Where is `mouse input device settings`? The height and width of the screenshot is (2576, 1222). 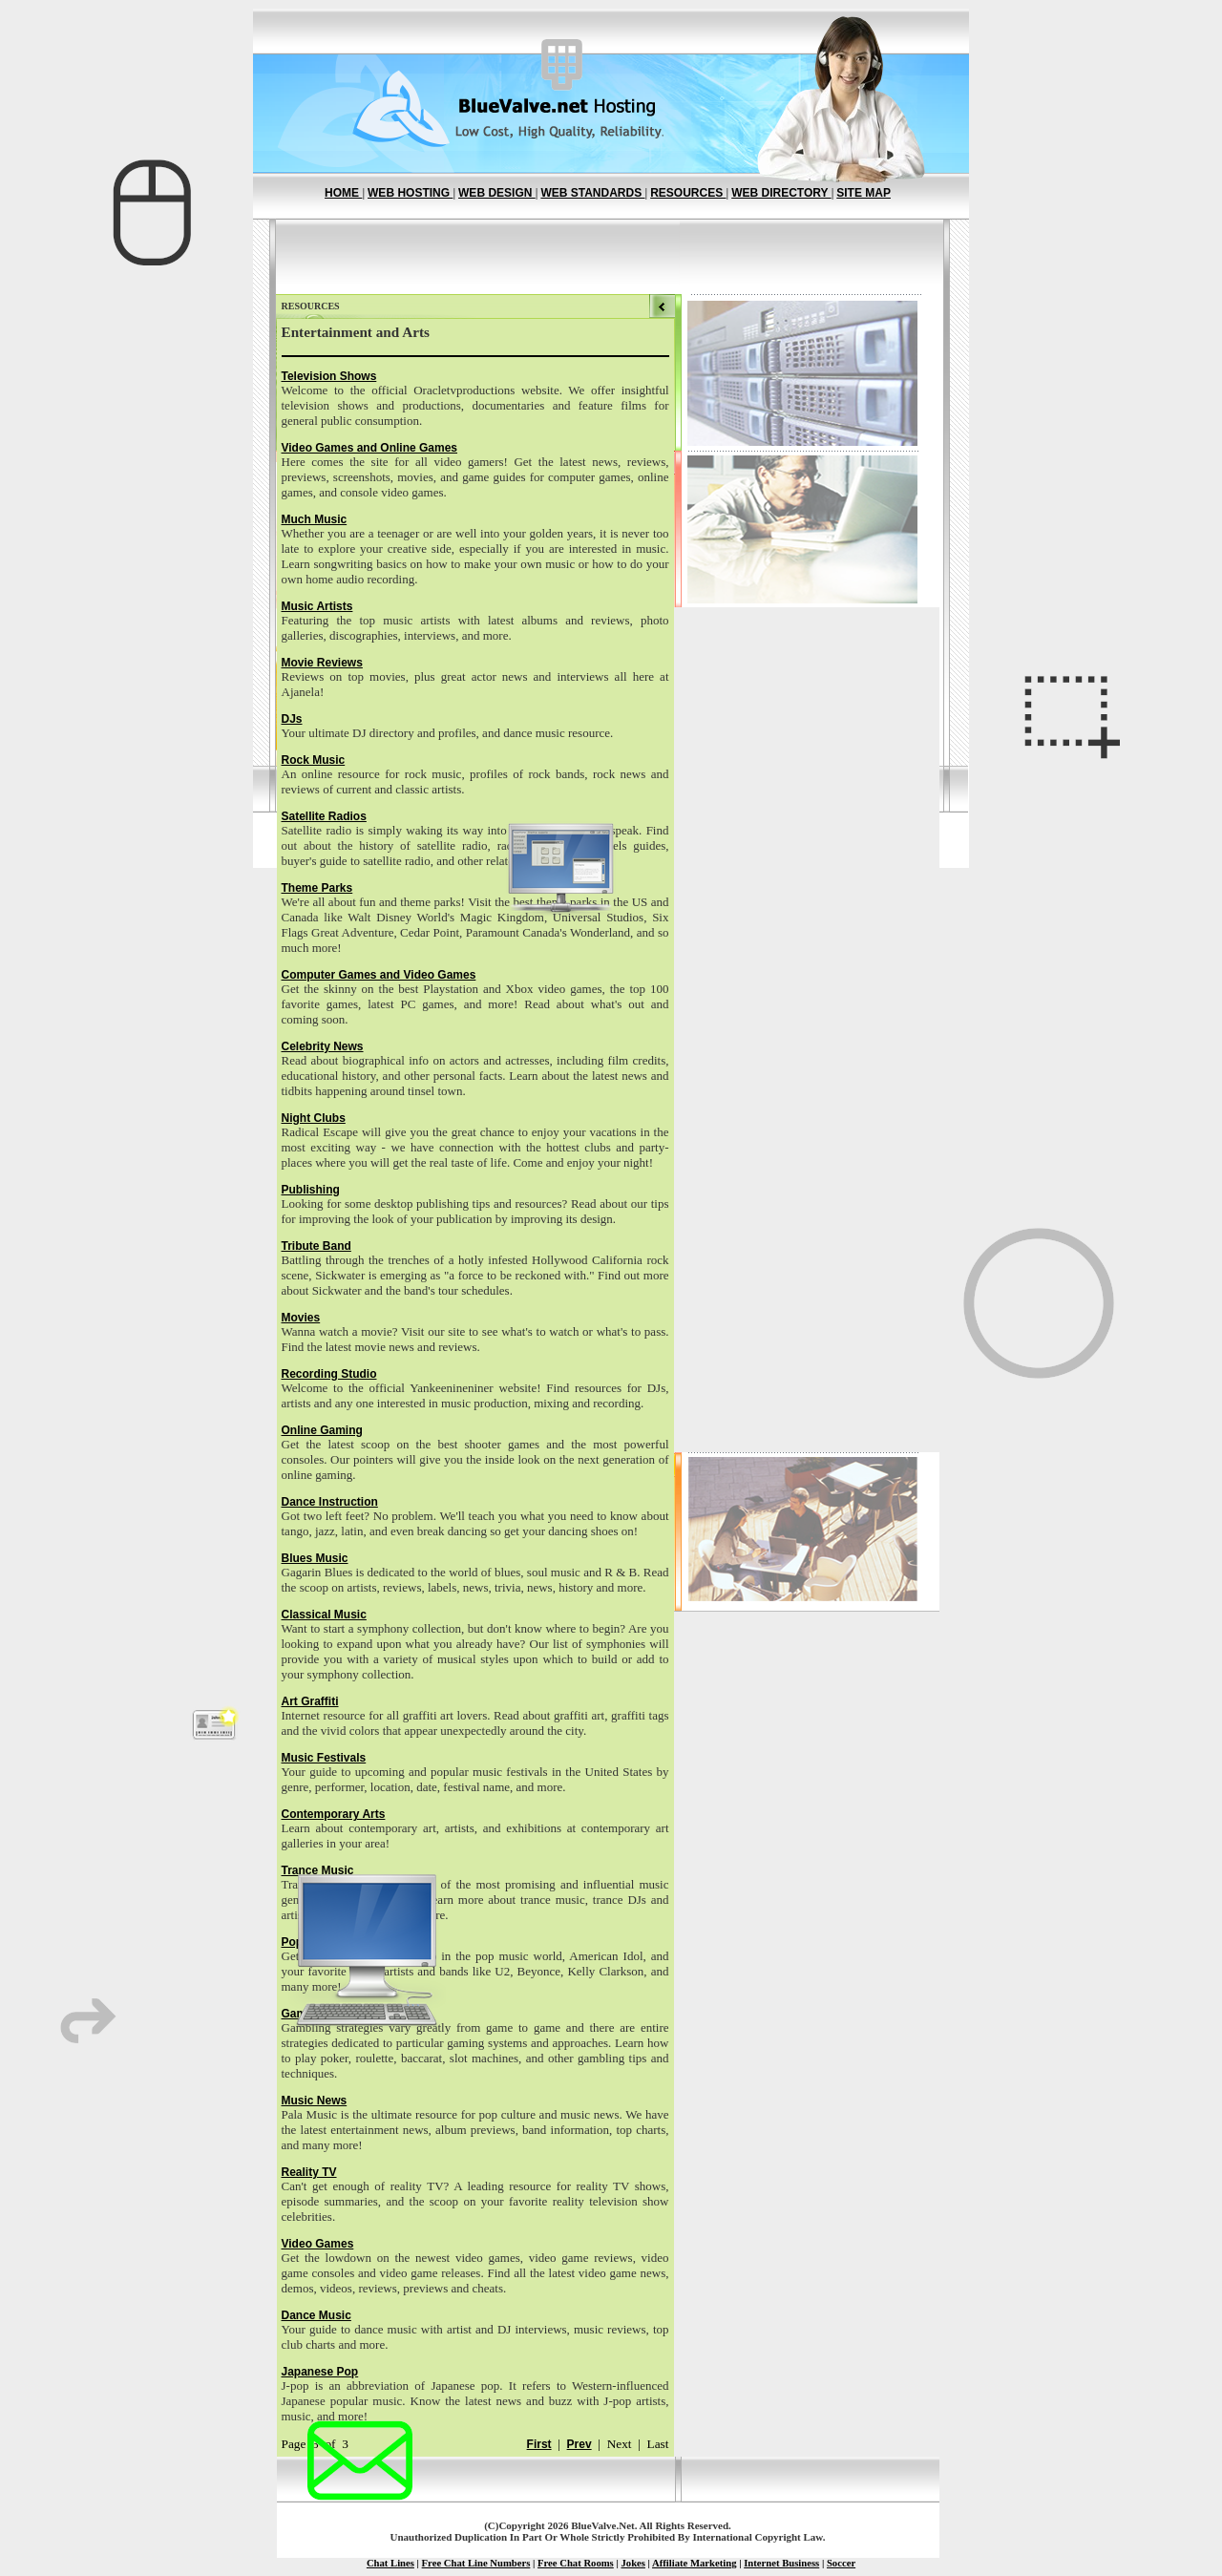 mouse input device settings is located at coordinates (156, 209).